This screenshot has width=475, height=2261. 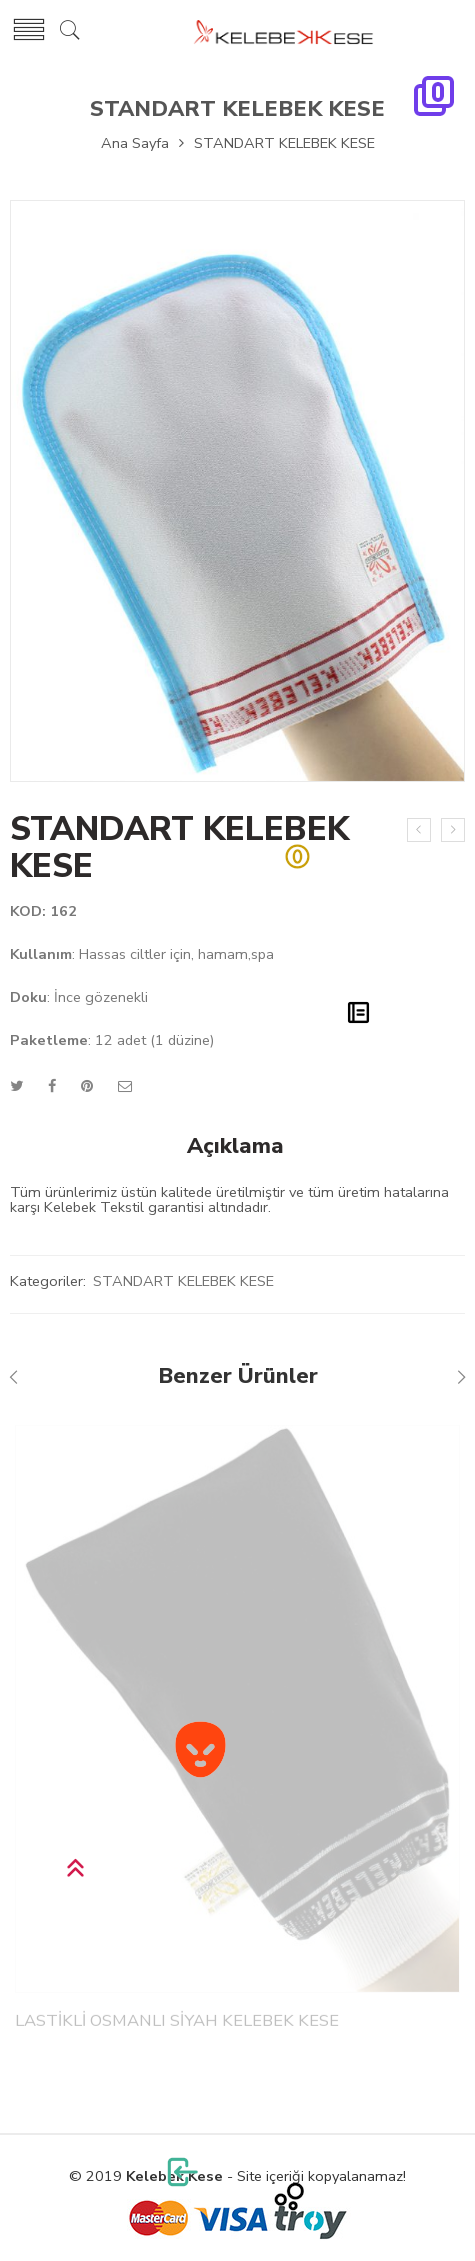 I want to click on scroll to top of page, so click(x=75, y=1868).